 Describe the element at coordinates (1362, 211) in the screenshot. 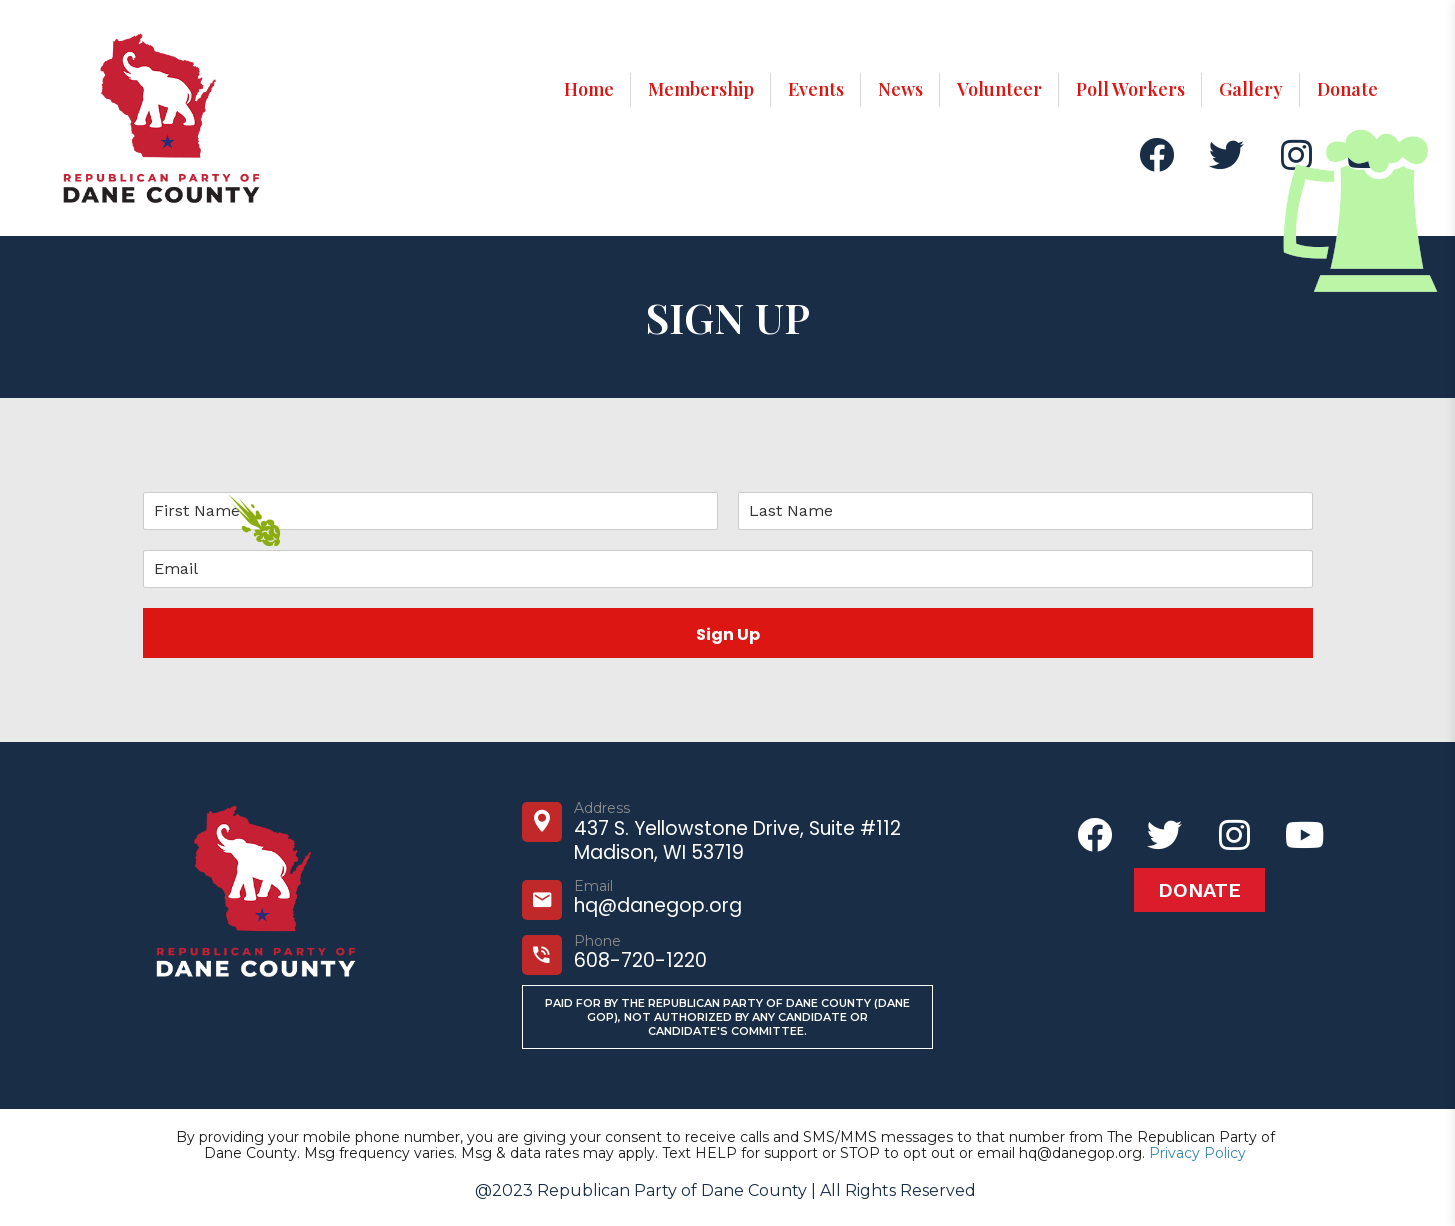

I see `access a tavern or pub location in-game` at that location.